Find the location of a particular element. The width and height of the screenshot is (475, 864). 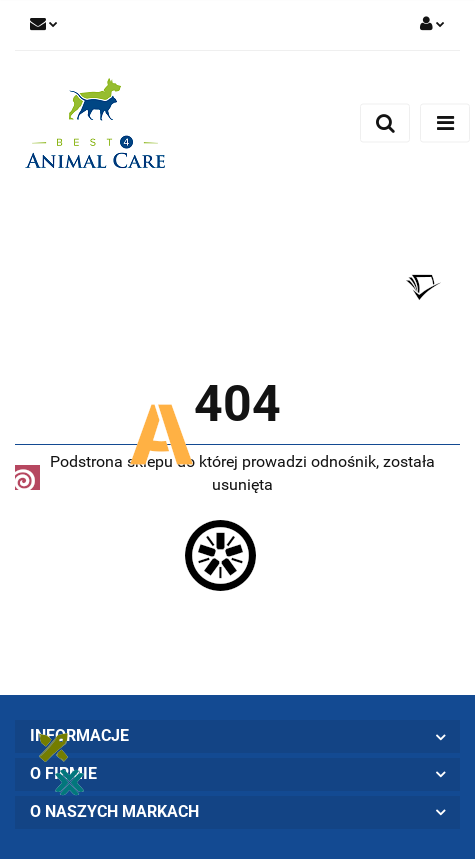

airbrake error monitoring service logo is located at coordinates (161, 434).